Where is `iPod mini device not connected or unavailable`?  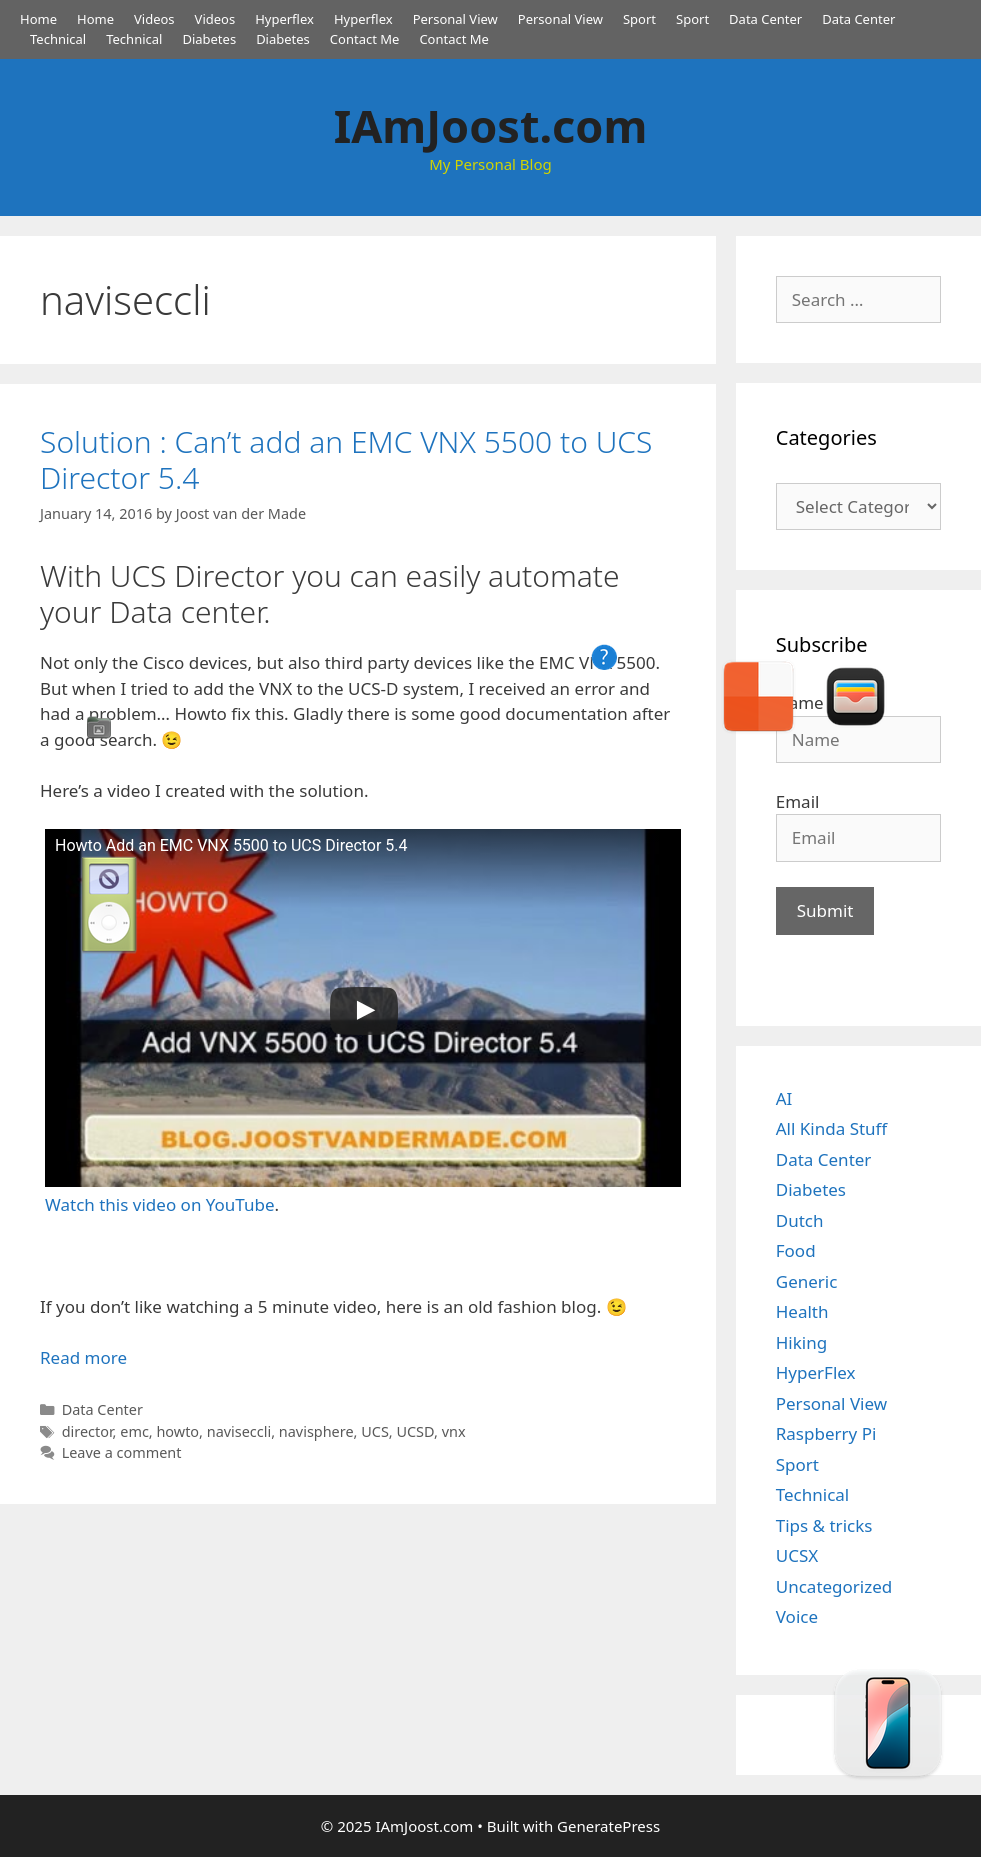
iPod mini device not connected or unavailable is located at coordinates (109, 905).